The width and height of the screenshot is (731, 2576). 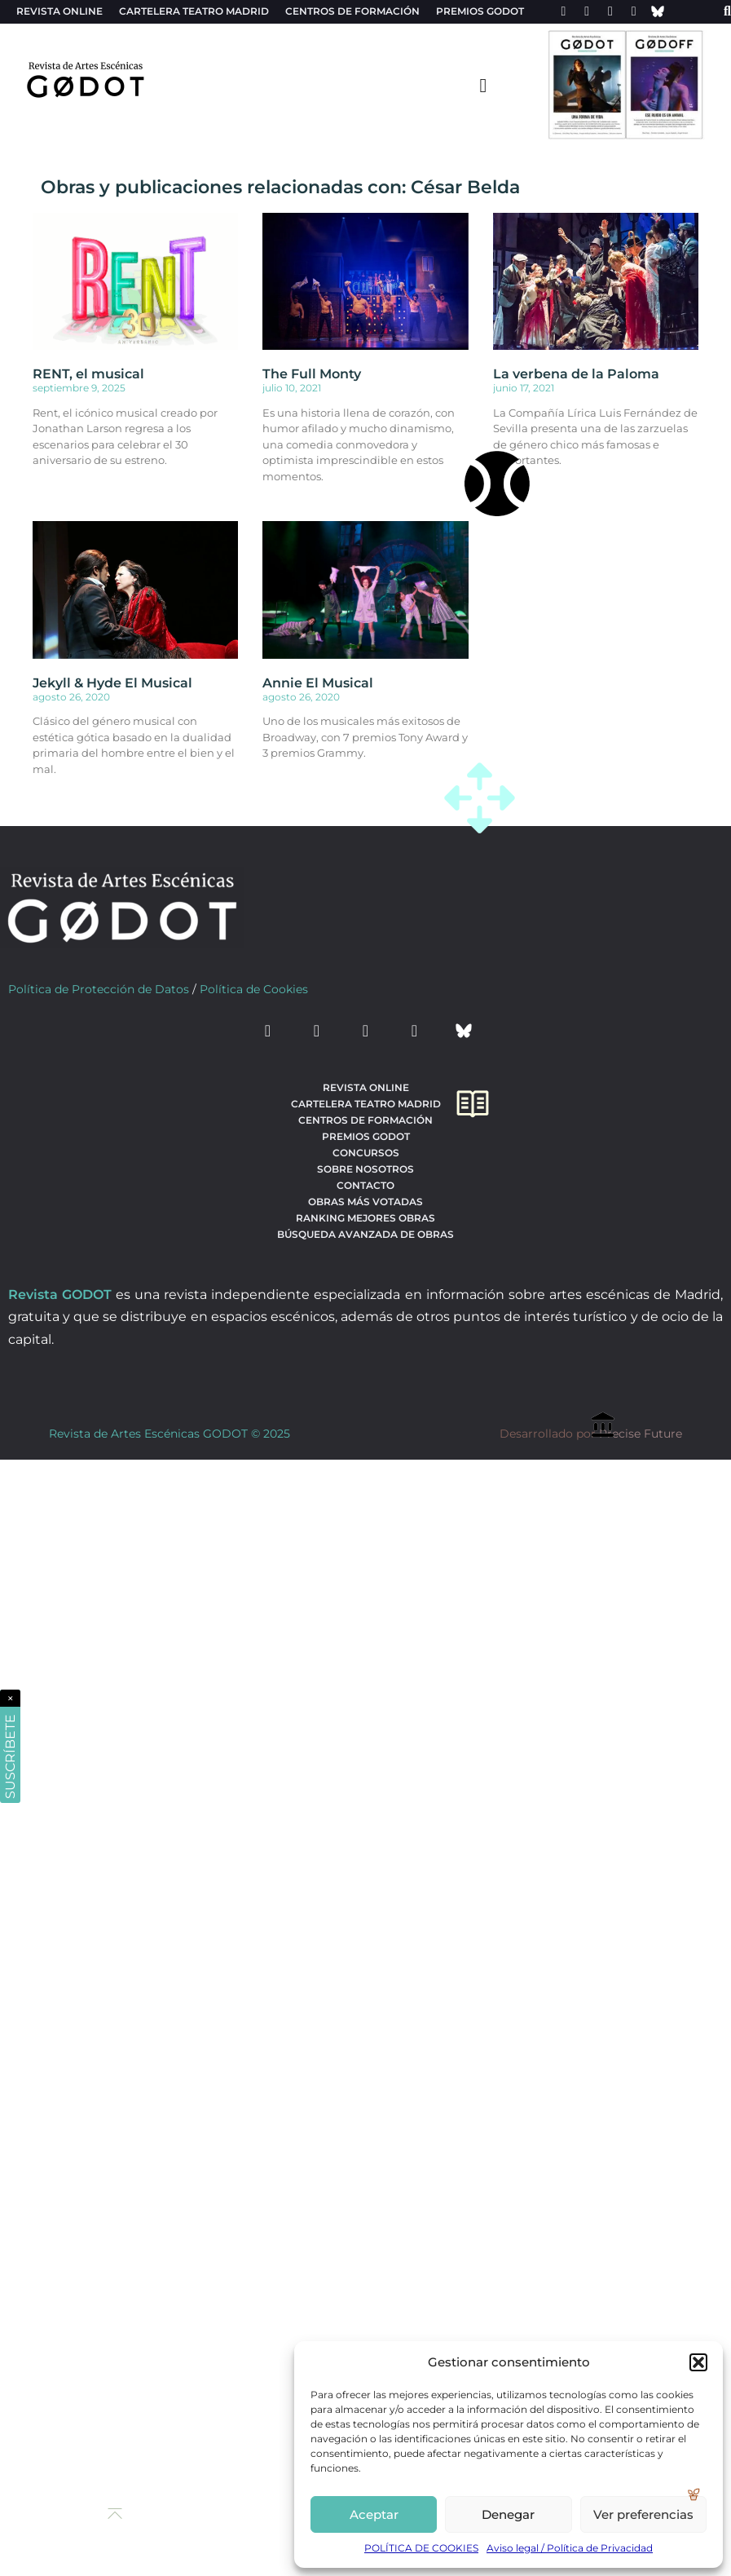 What do you see at coordinates (497, 484) in the screenshot?
I see `access baseball or sports content` at bounding box center [497, 484].